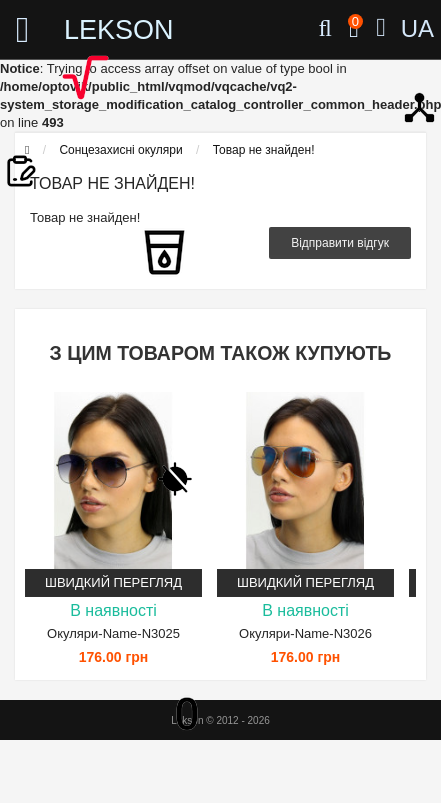 The width and height of the screenshot is (441, 803). I want to click on connect or manage connected devices, so click(419, 107).